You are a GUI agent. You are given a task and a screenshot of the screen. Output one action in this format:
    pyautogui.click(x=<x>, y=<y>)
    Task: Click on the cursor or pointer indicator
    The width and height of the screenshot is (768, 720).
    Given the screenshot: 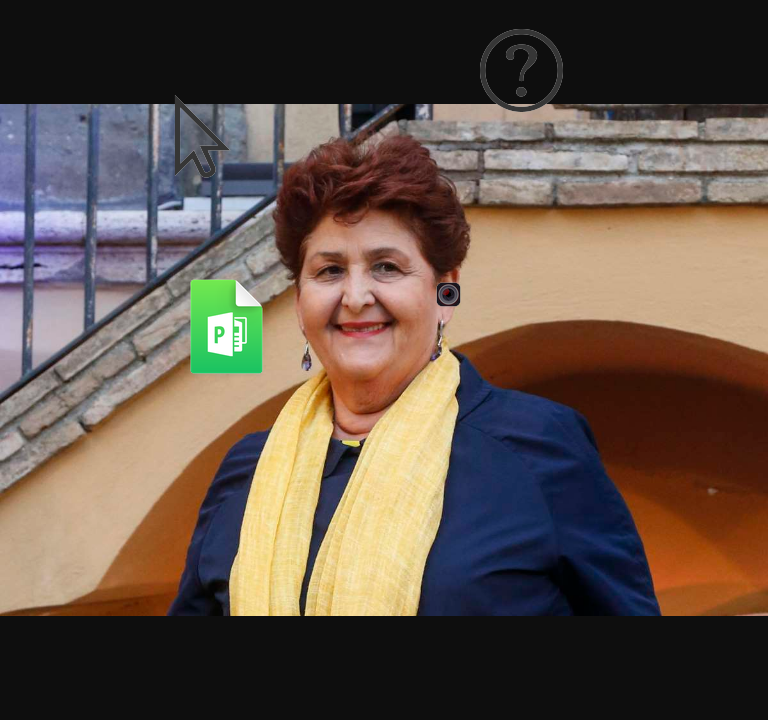 What is the action you would take?
    pyautogui.click(x=203, y=136)
    